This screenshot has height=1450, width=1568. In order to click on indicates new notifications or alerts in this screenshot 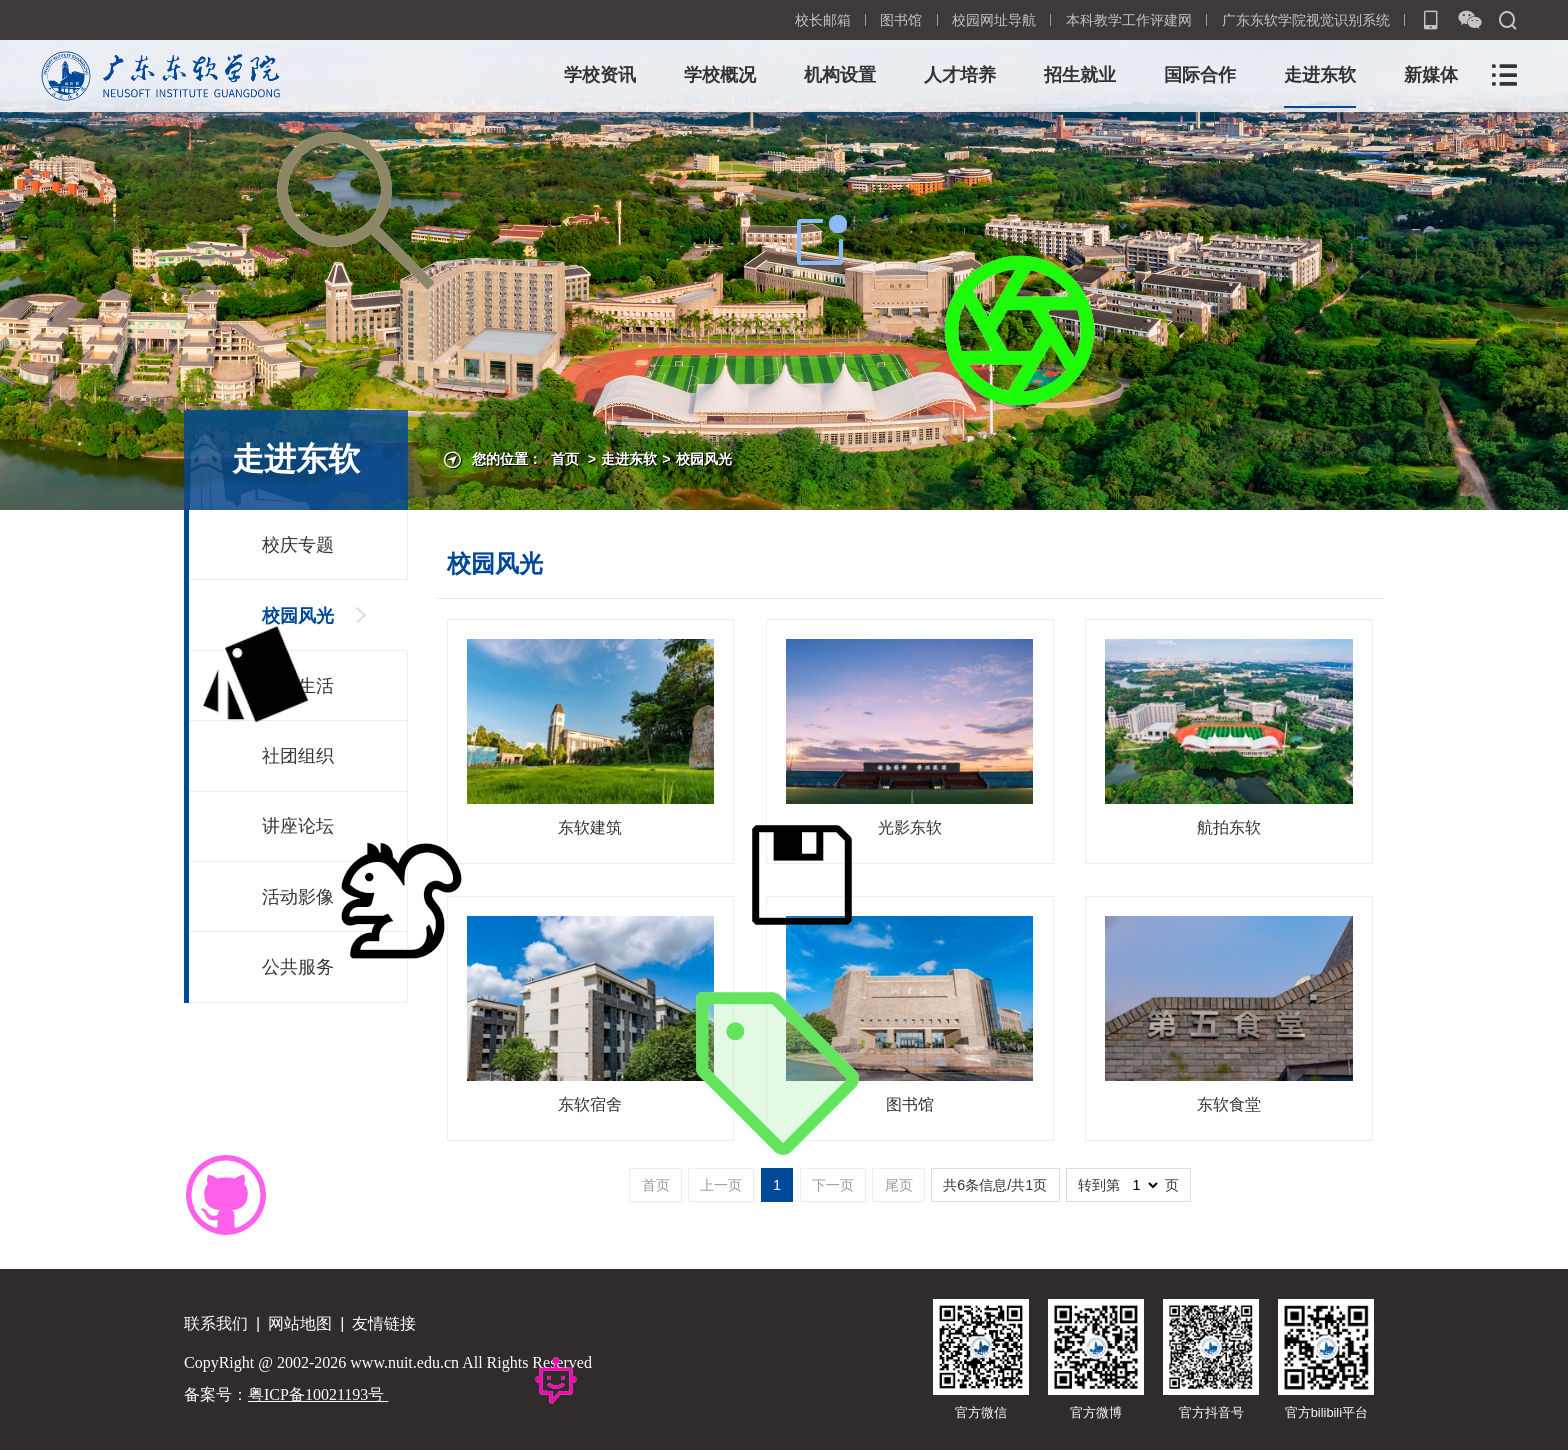, I will do `click(821, 241)`.